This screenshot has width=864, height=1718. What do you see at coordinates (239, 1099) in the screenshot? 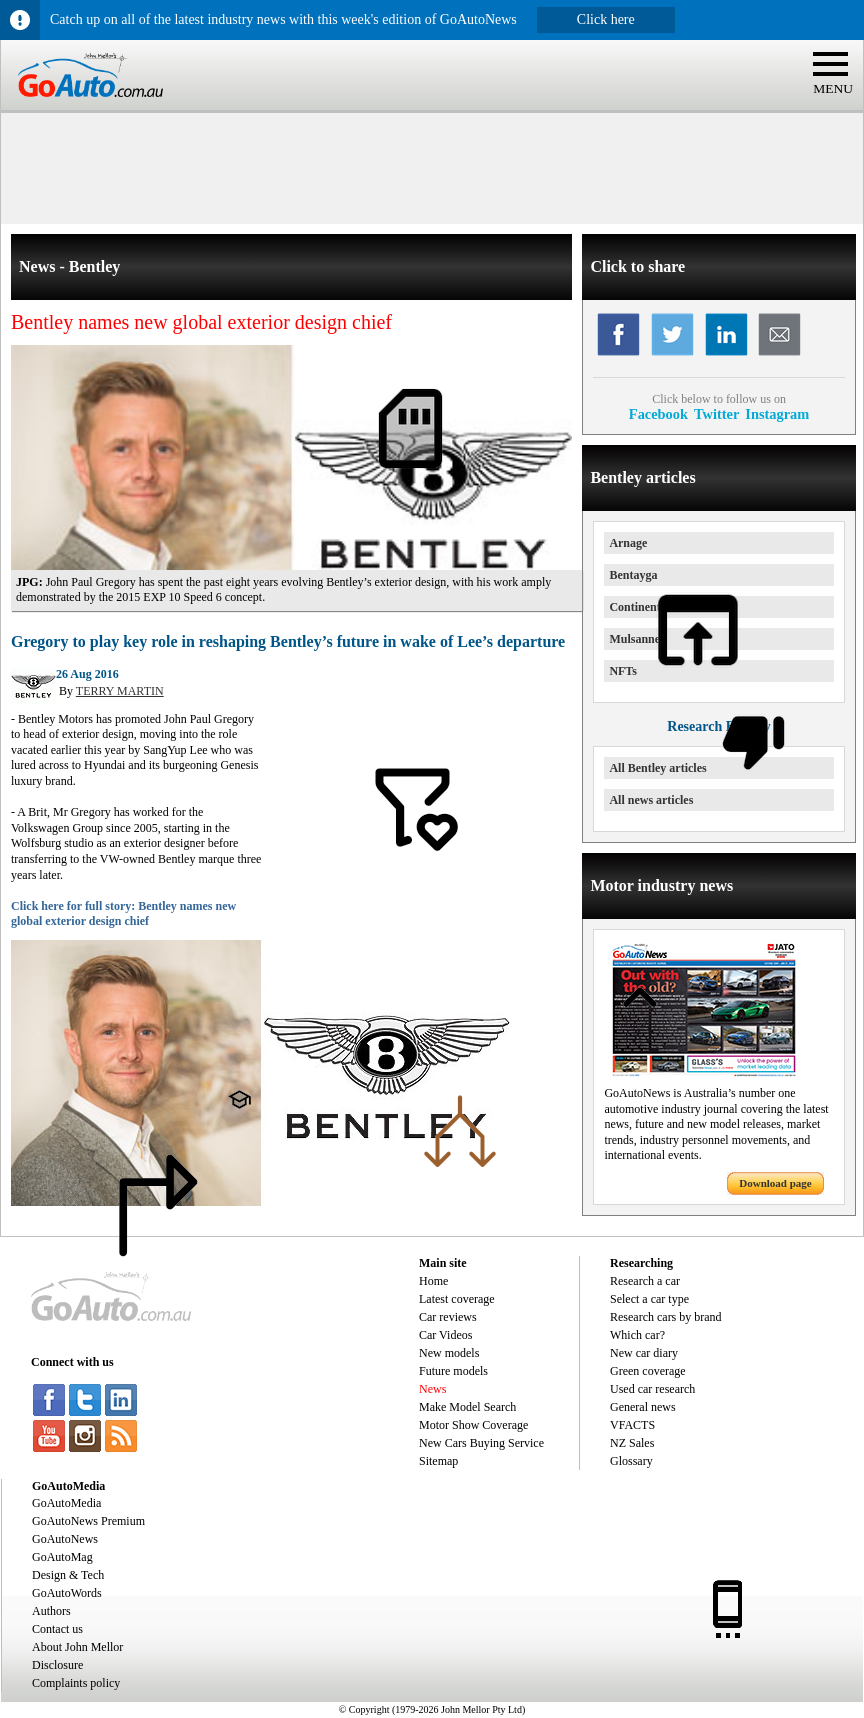
I see `access education or school-related features` at bounding box center [239, 1099].